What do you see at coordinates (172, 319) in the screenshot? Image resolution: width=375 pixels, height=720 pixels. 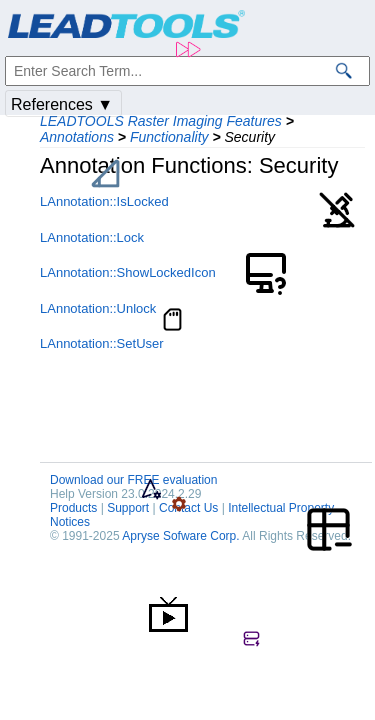 I see `access sd card storage` at bounding box center [172, 319].